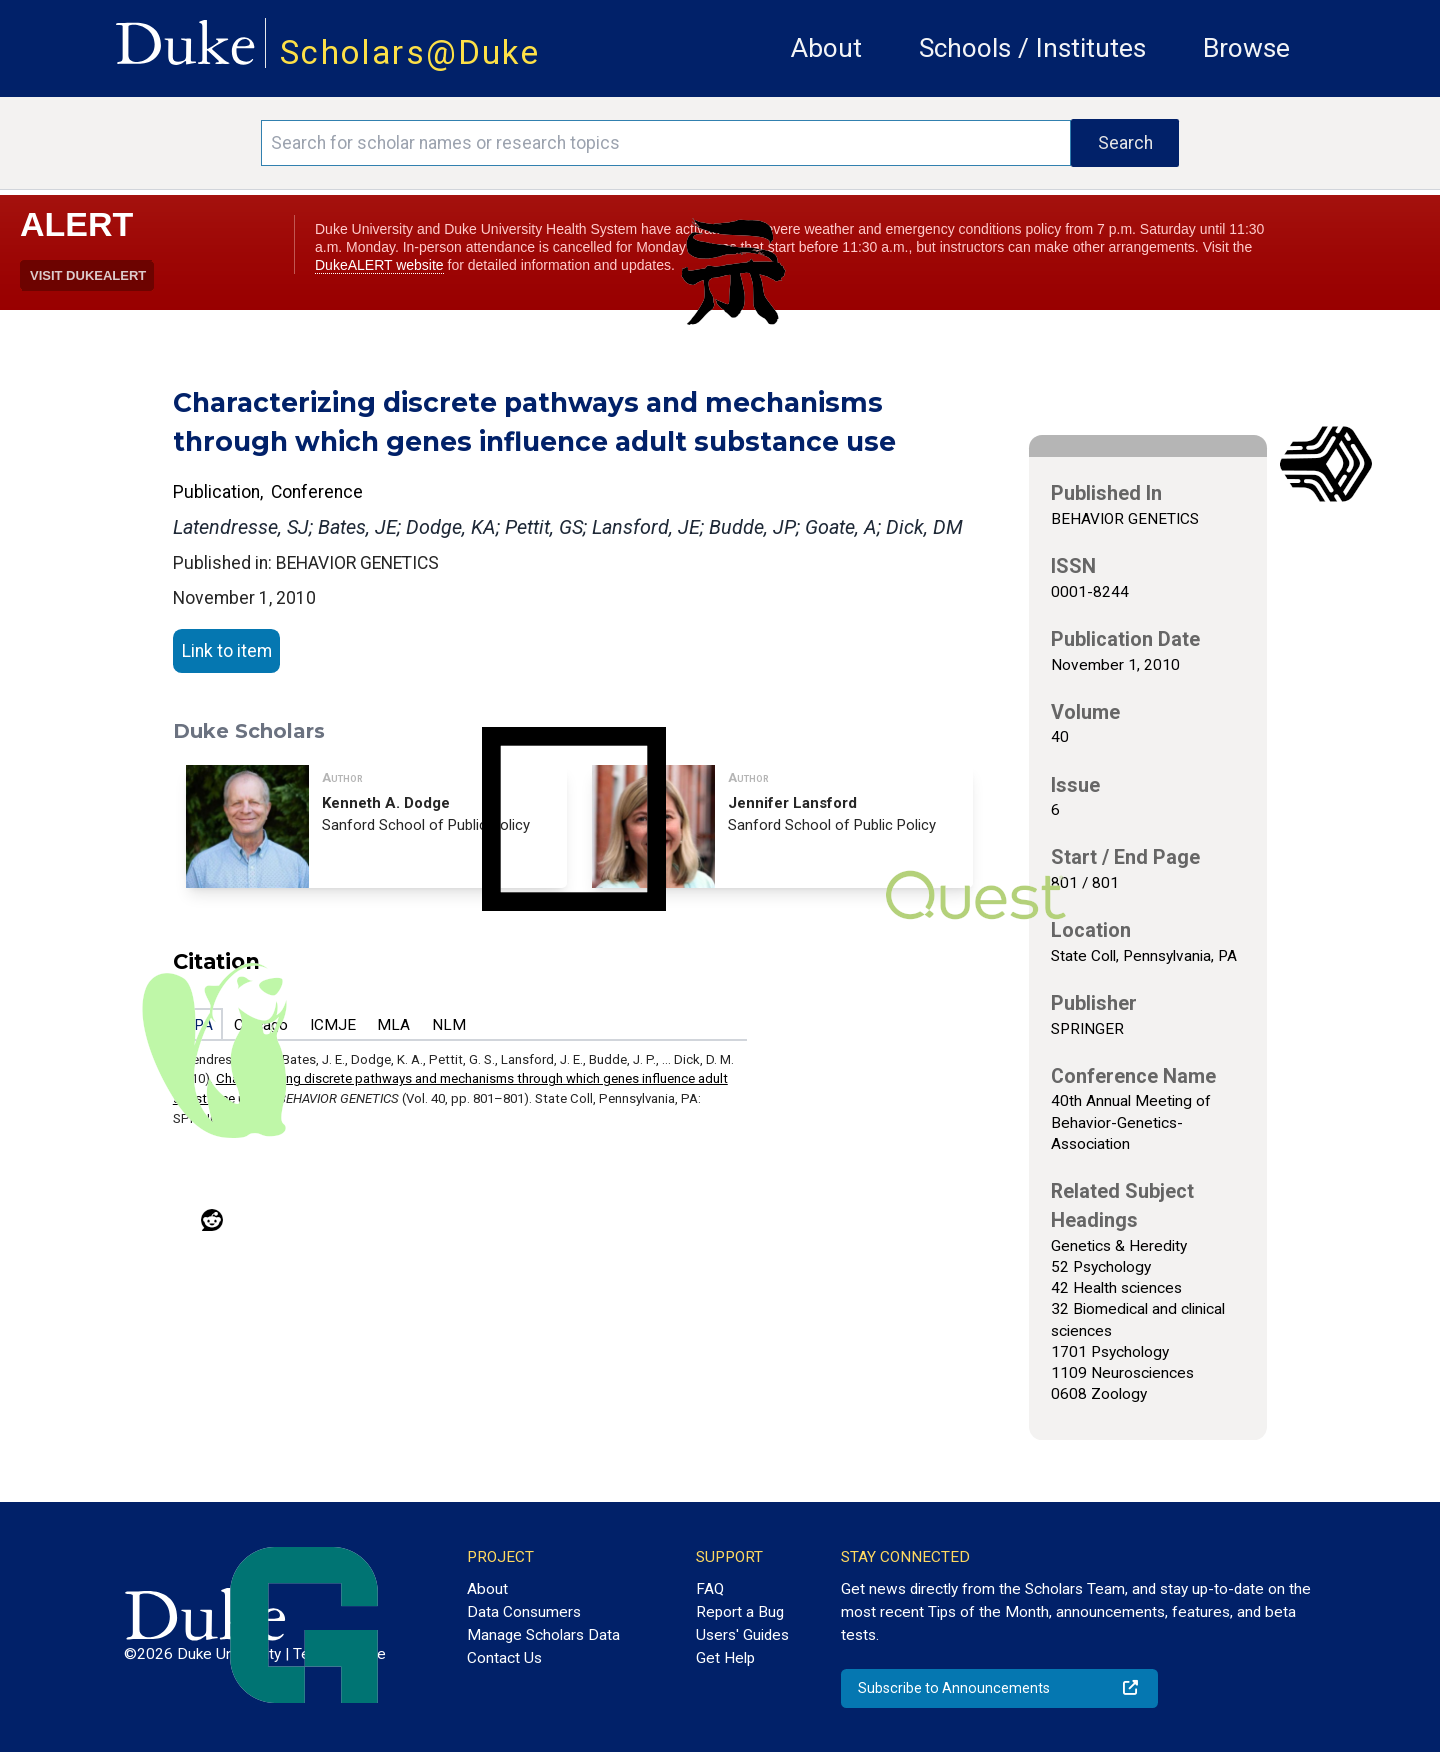 The image size is (1440, 1752). What do you see at coordinates (976, 895) in the screenshot?
I see `Quest software or services branding` at bounding box center [976, 895].